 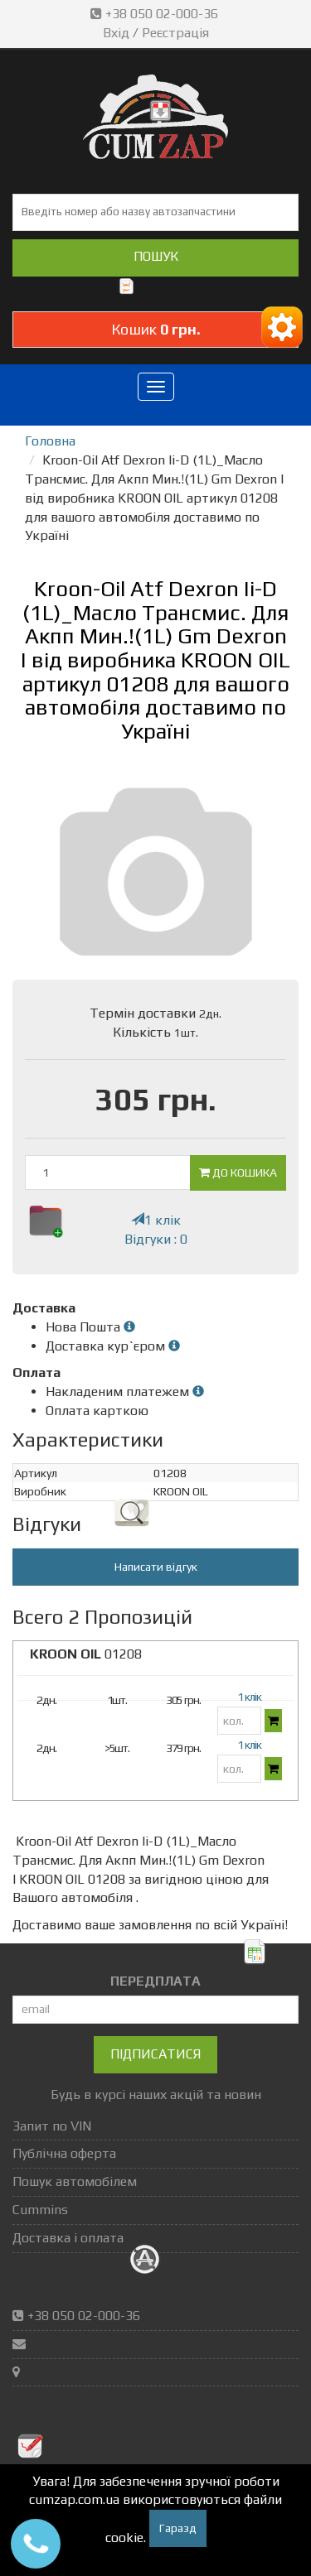 What do you see at coordinates (144, 2259) in the screenshot?
I see `check for and install software updates` at bounding box center [144, 2259].